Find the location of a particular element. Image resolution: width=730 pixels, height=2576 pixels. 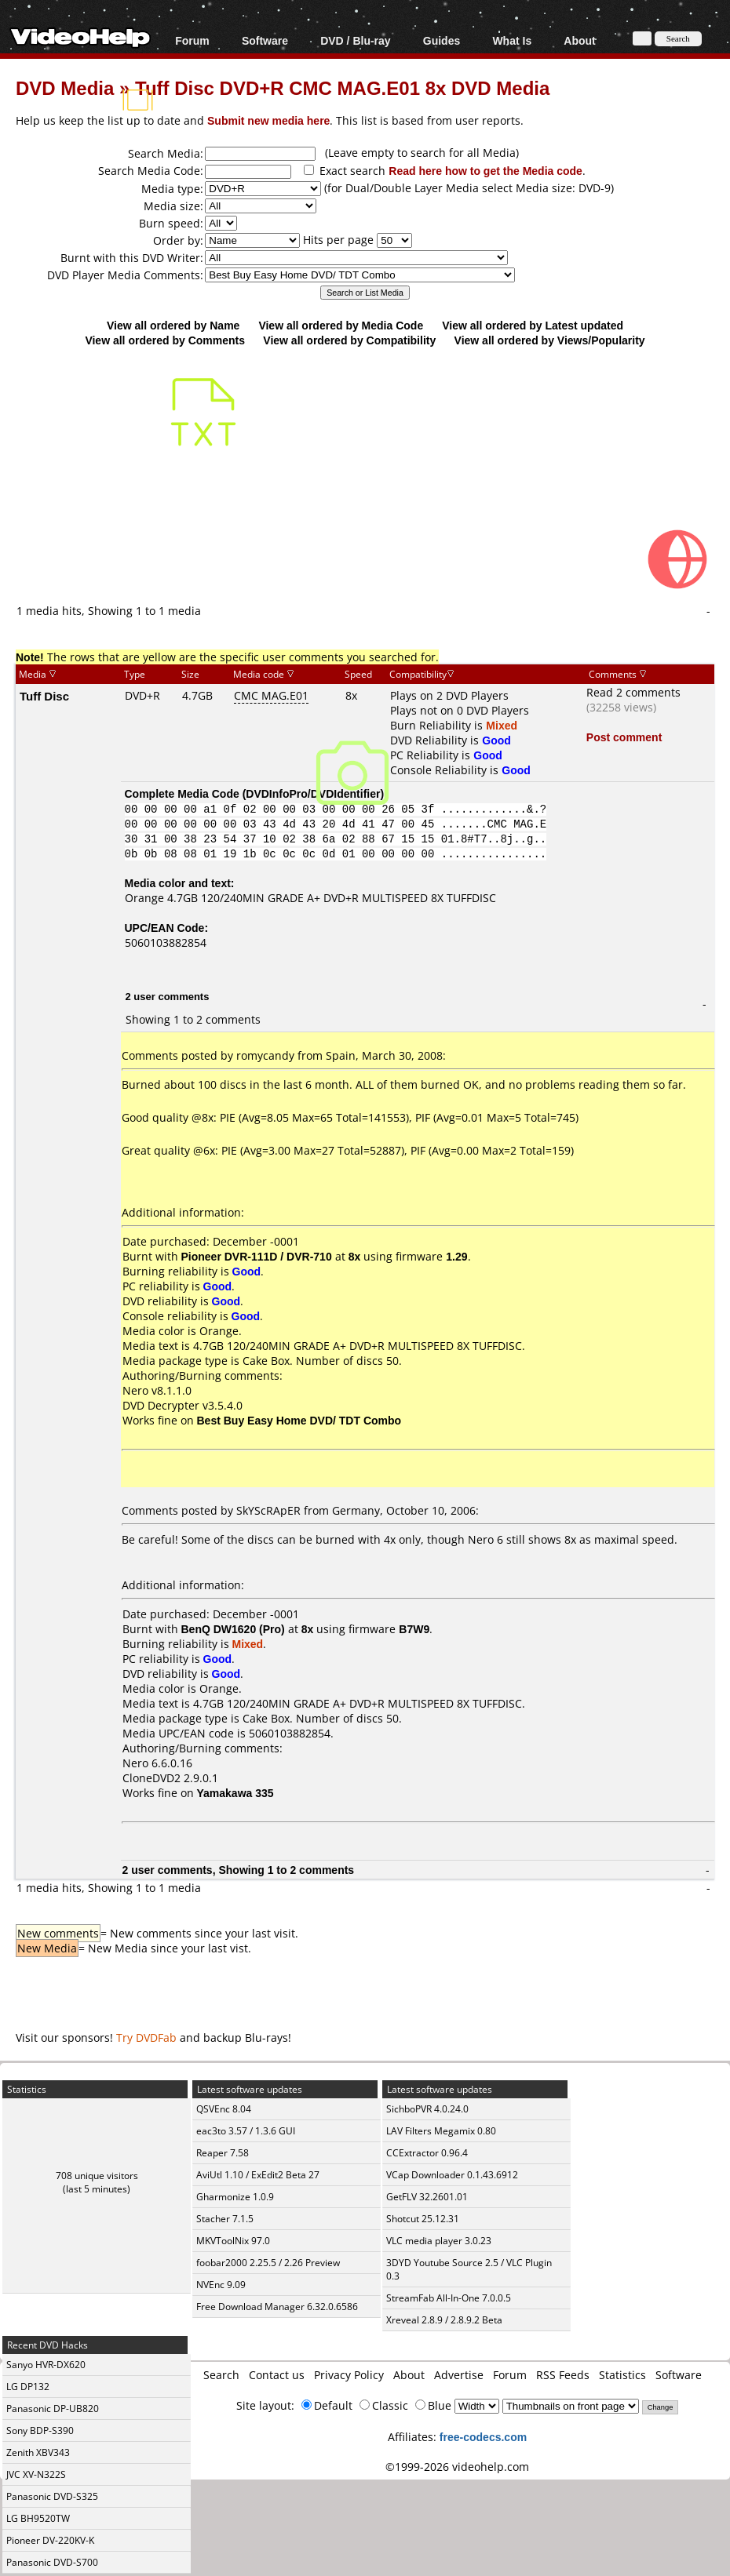

start a slideshow presentation is located at coordinates (137, 100).